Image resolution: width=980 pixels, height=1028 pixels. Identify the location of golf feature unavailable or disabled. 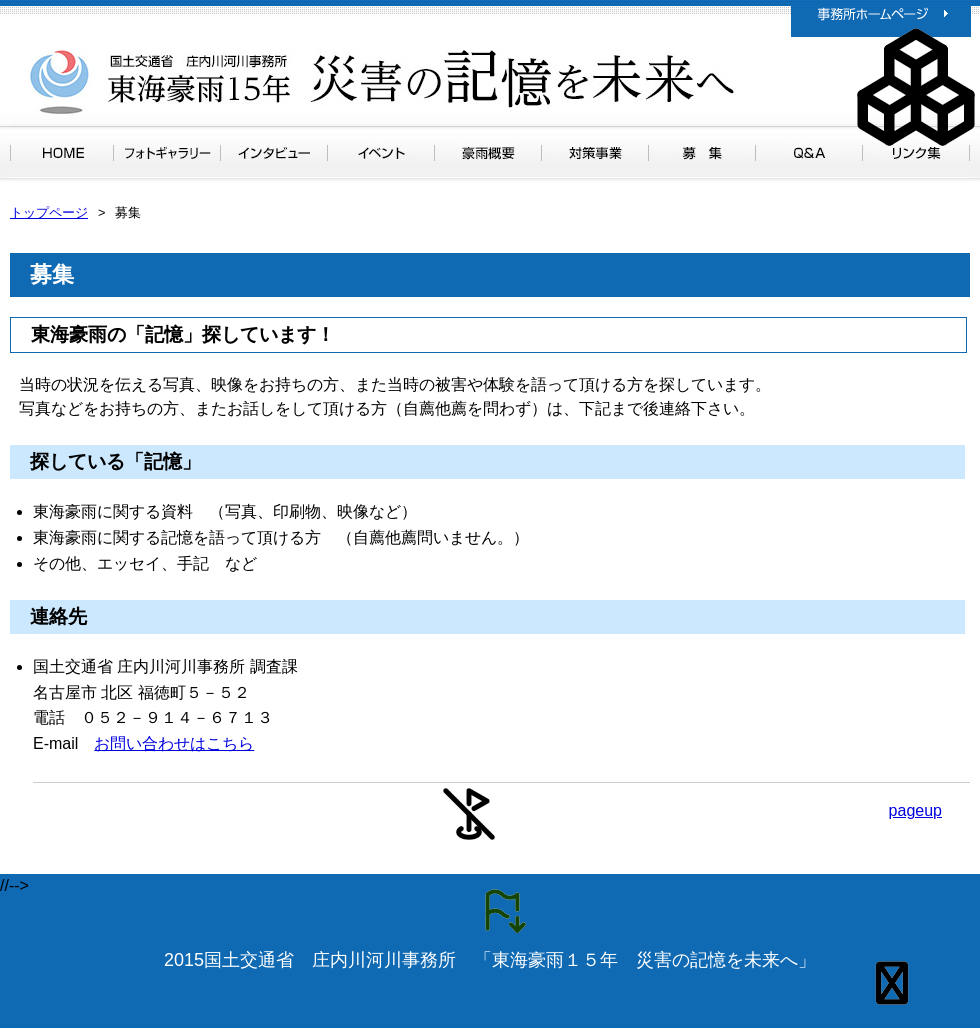
(469, 814).